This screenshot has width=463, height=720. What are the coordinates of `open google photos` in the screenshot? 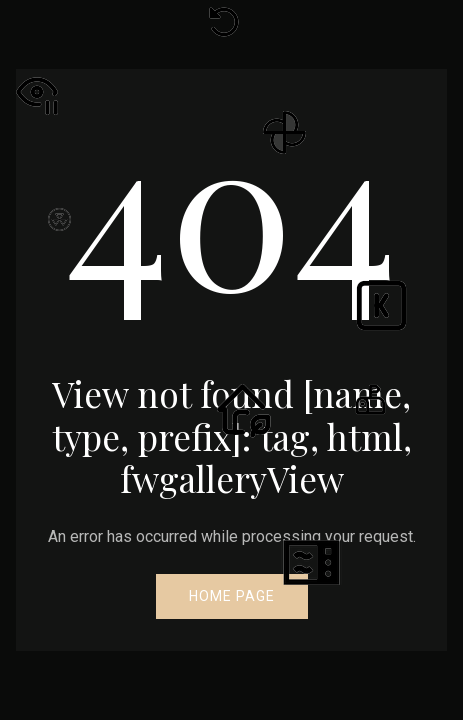 It's located at (284, 132).